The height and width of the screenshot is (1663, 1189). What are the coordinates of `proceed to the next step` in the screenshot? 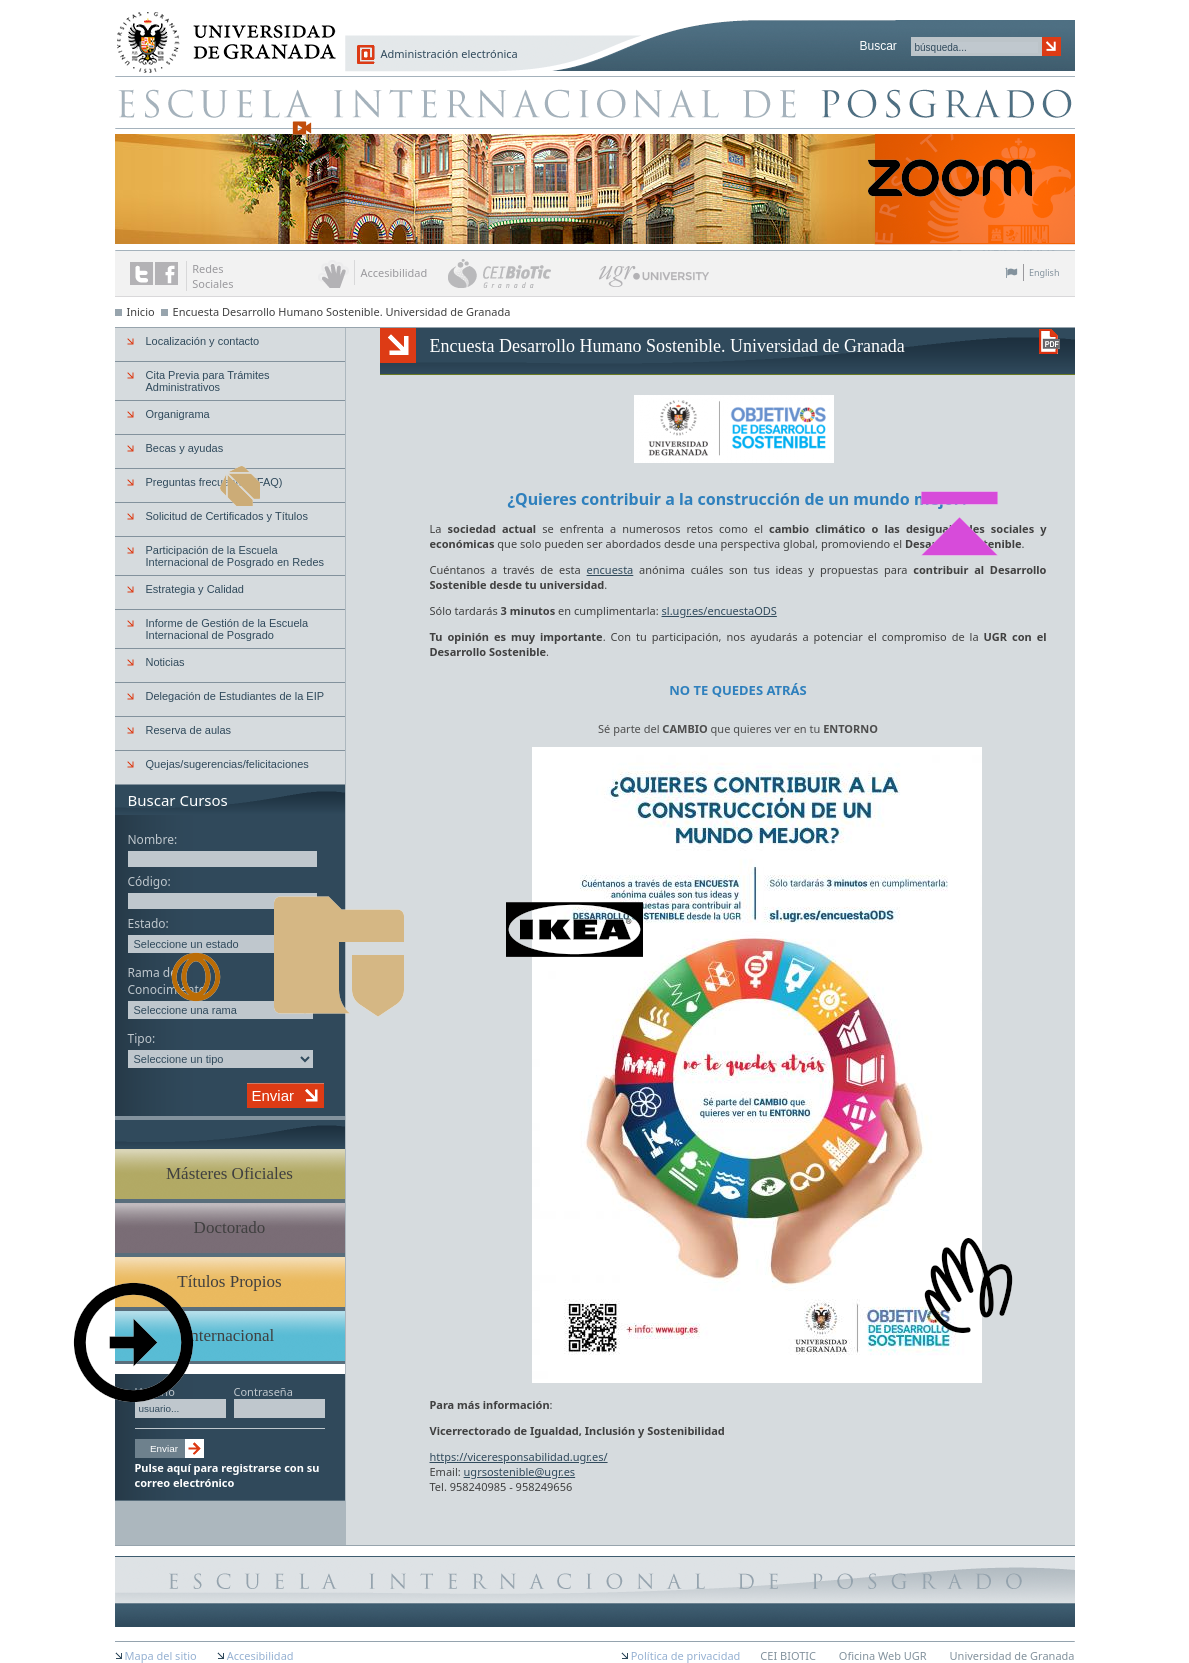 It's located at (133, 1342).